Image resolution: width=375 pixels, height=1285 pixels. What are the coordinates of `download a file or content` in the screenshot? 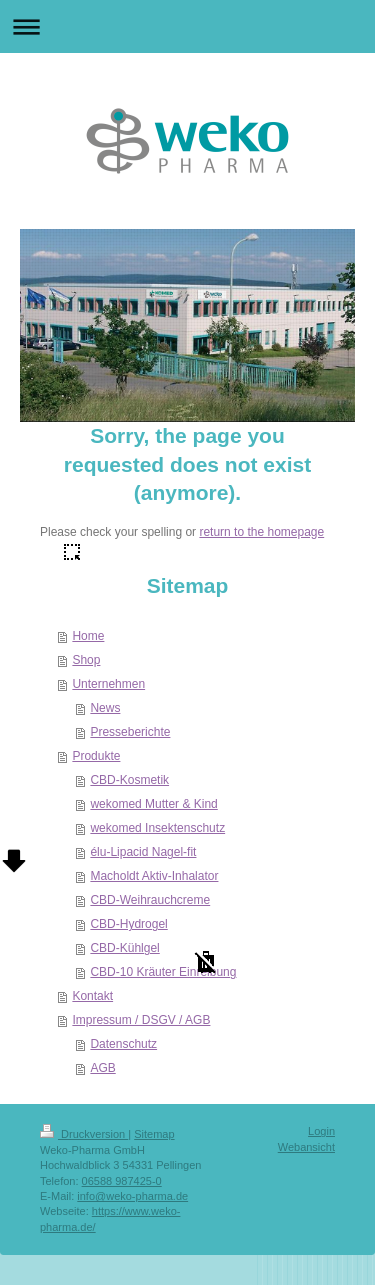 It's located at (14, 860).